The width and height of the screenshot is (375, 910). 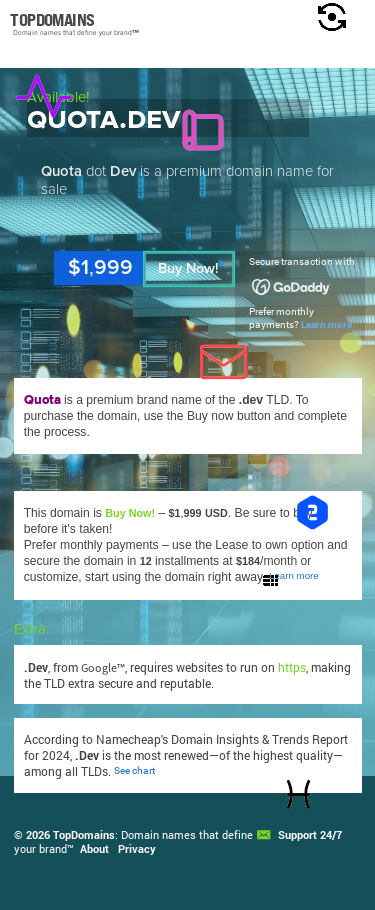 I want to click on change wallpaper or background image, so click(x=203, y=130).